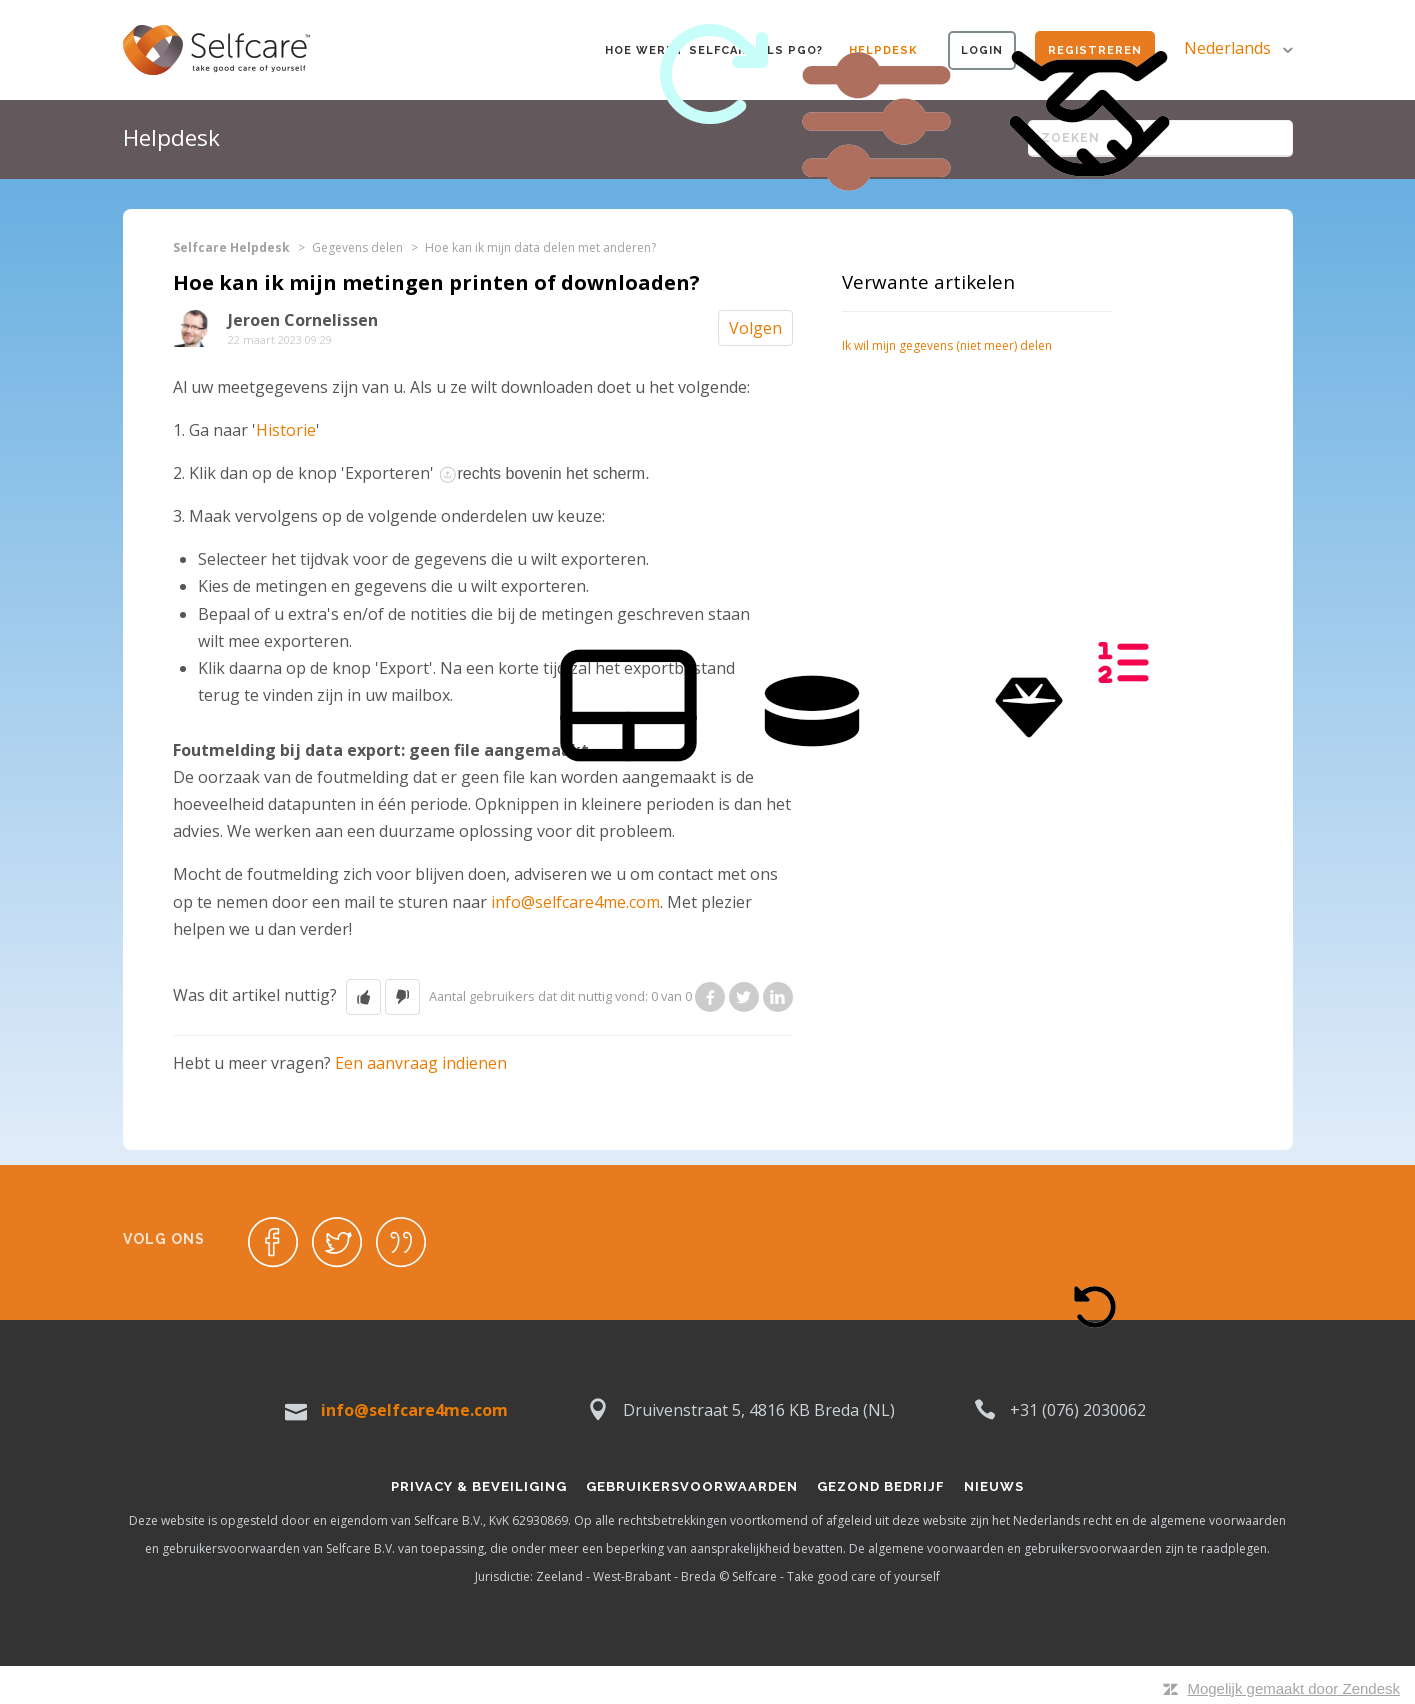  Describe the element at coordinates (876, 121) in the screenshot. I see `adjust settings or preferences` at that location.